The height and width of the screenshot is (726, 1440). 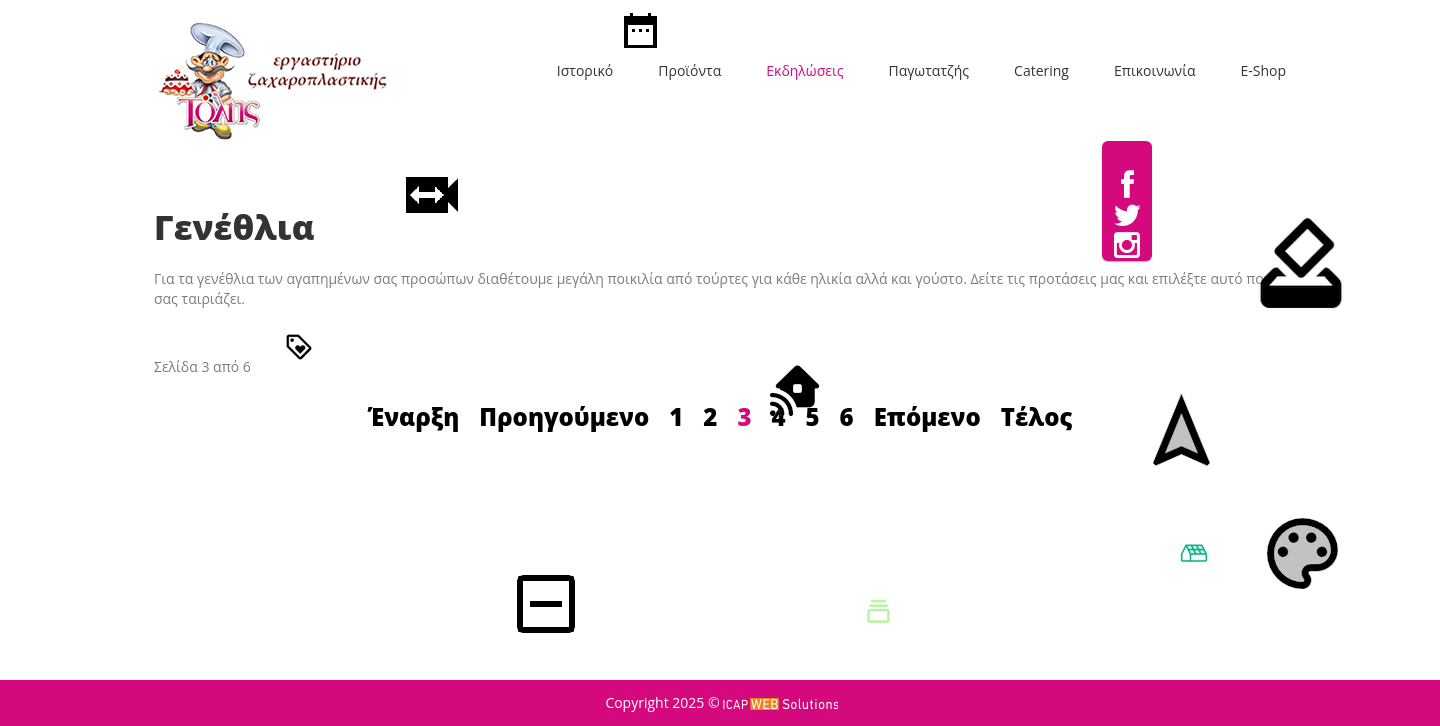 I want to click on access color or theme customization options, so click(x=1302, y=553).